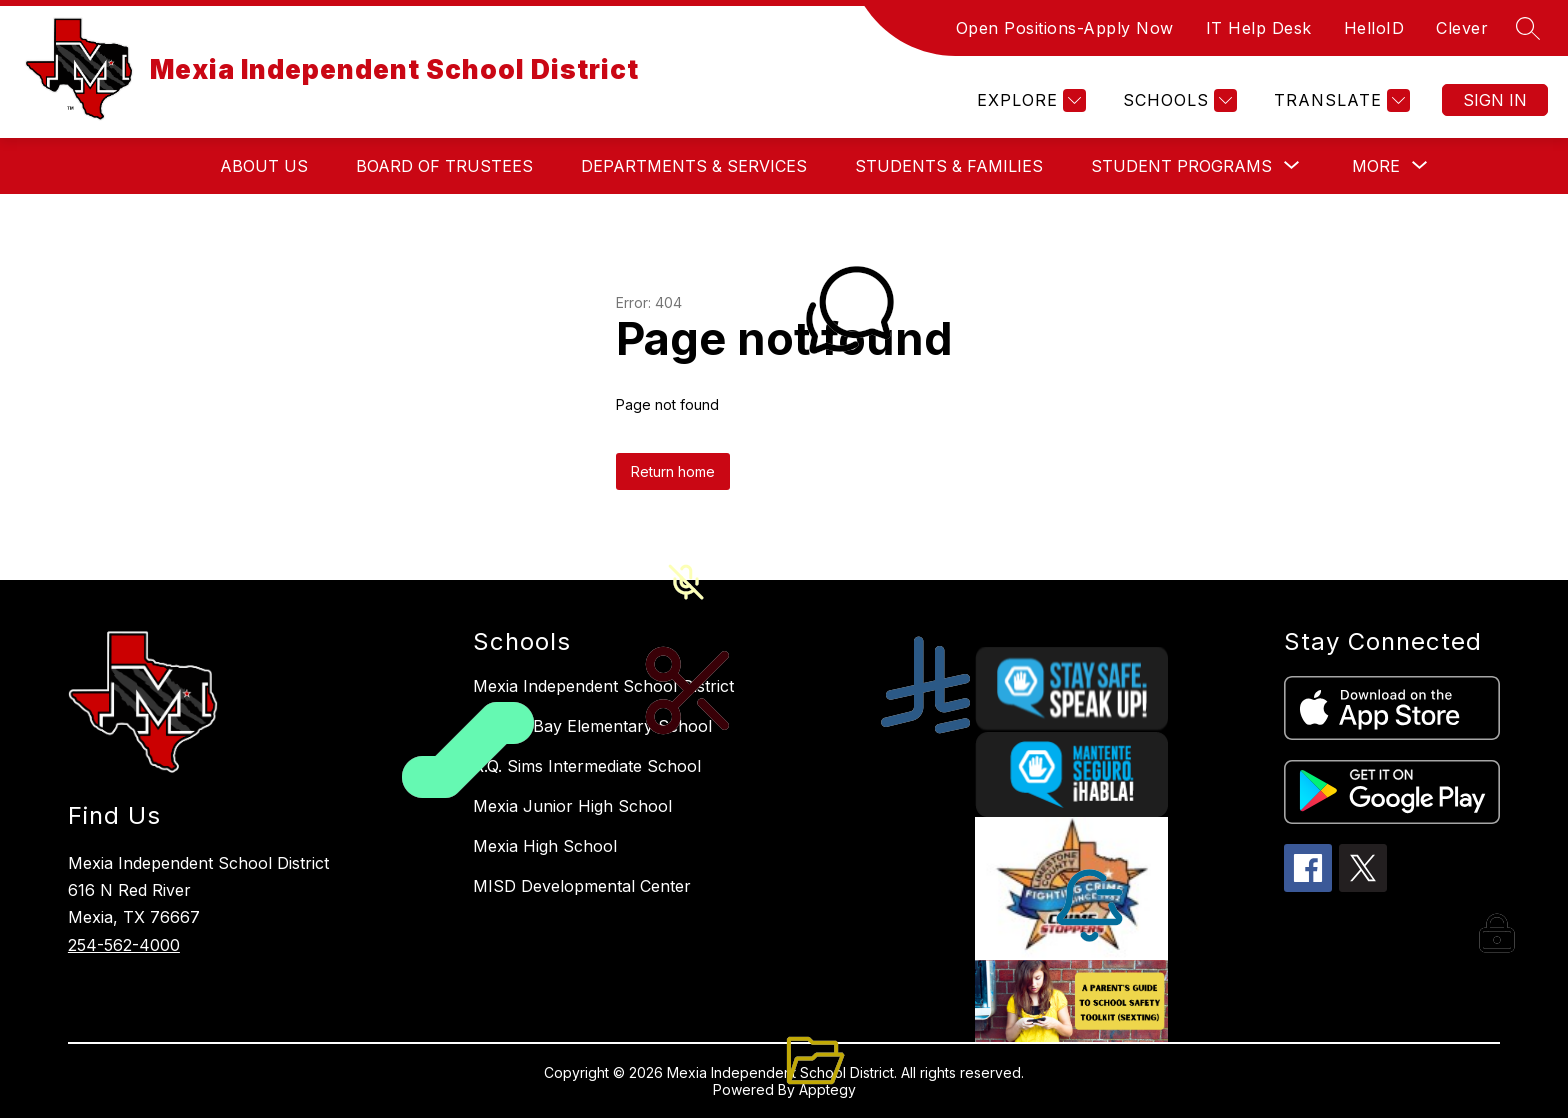  Describe the element at coordinates (468, 750) in the screenshot. I see `indicates escalator access nearby` at that location.